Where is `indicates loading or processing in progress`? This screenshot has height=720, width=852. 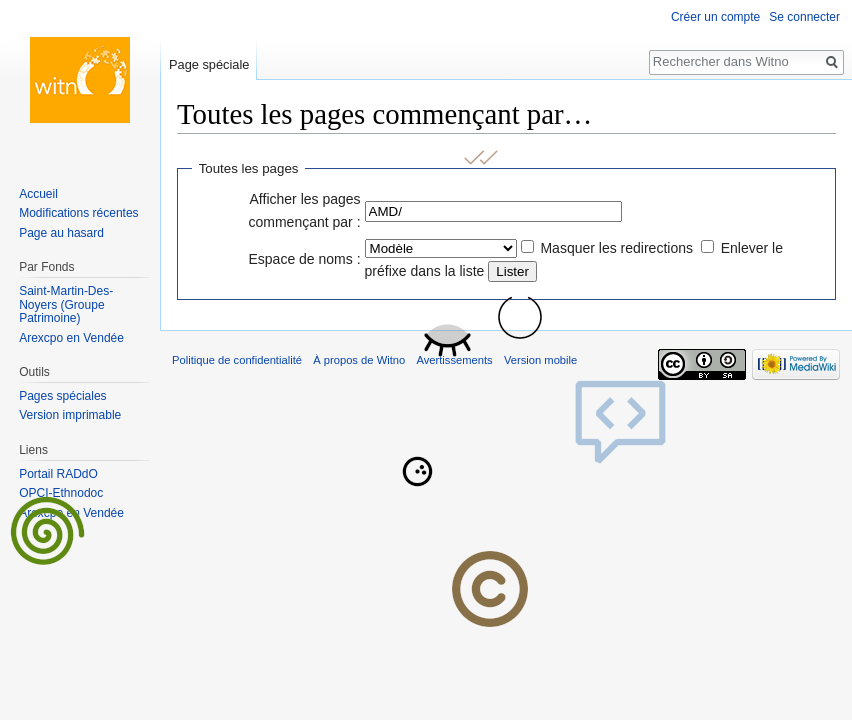 indicates loading or processing in progress is located at coordinates (43, 529).